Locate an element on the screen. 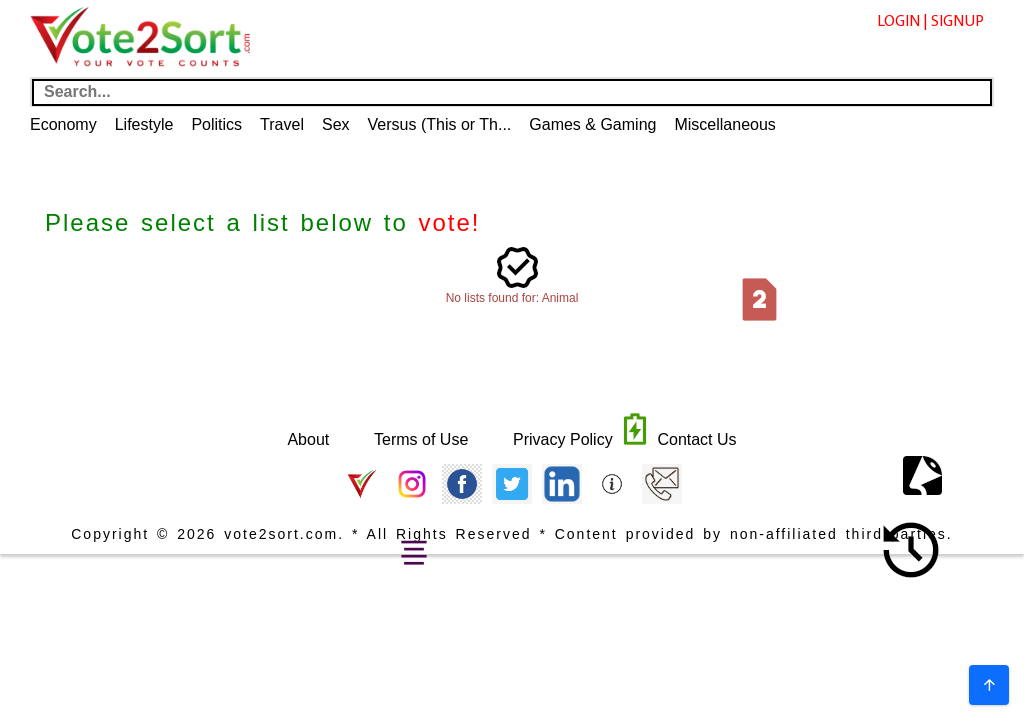 This screenshot has height=720, width=1024. view recent activity or history is located at coordinates (911, 550).